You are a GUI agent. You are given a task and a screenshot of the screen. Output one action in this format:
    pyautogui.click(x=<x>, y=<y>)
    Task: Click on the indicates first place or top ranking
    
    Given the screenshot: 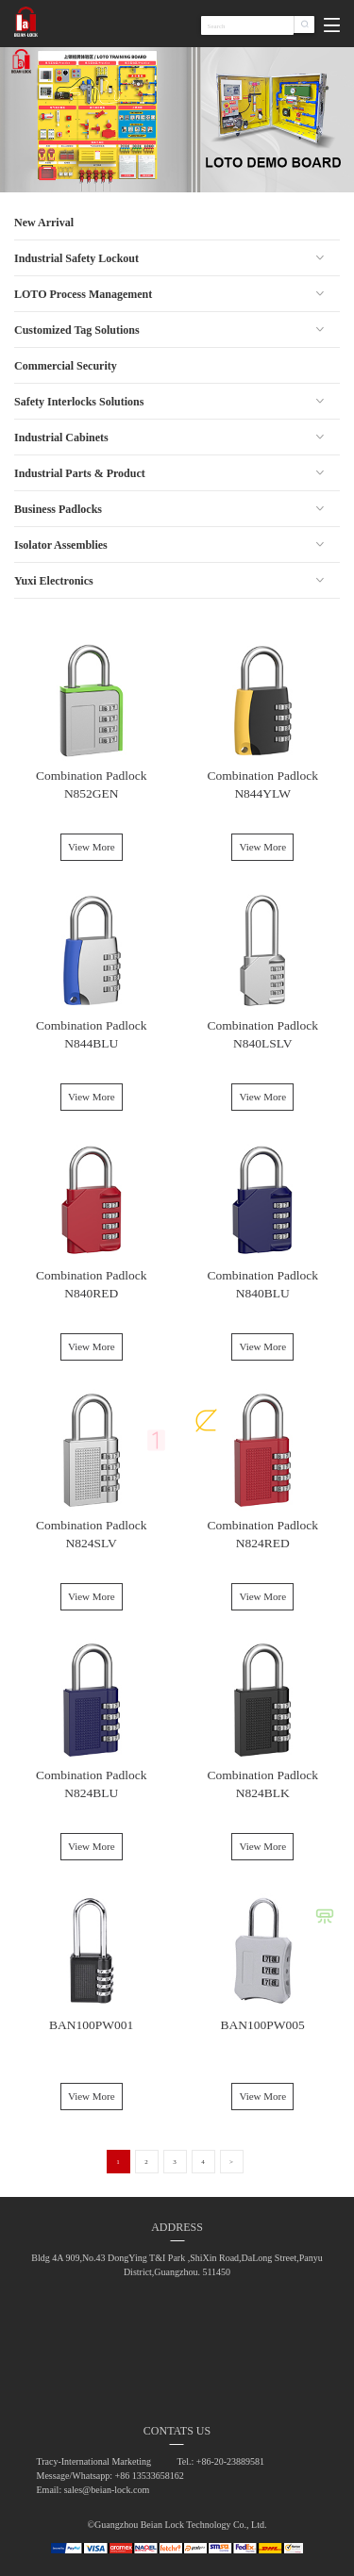 What is the action you would take?
    pyautogui.click(x=156, y=1440)
    